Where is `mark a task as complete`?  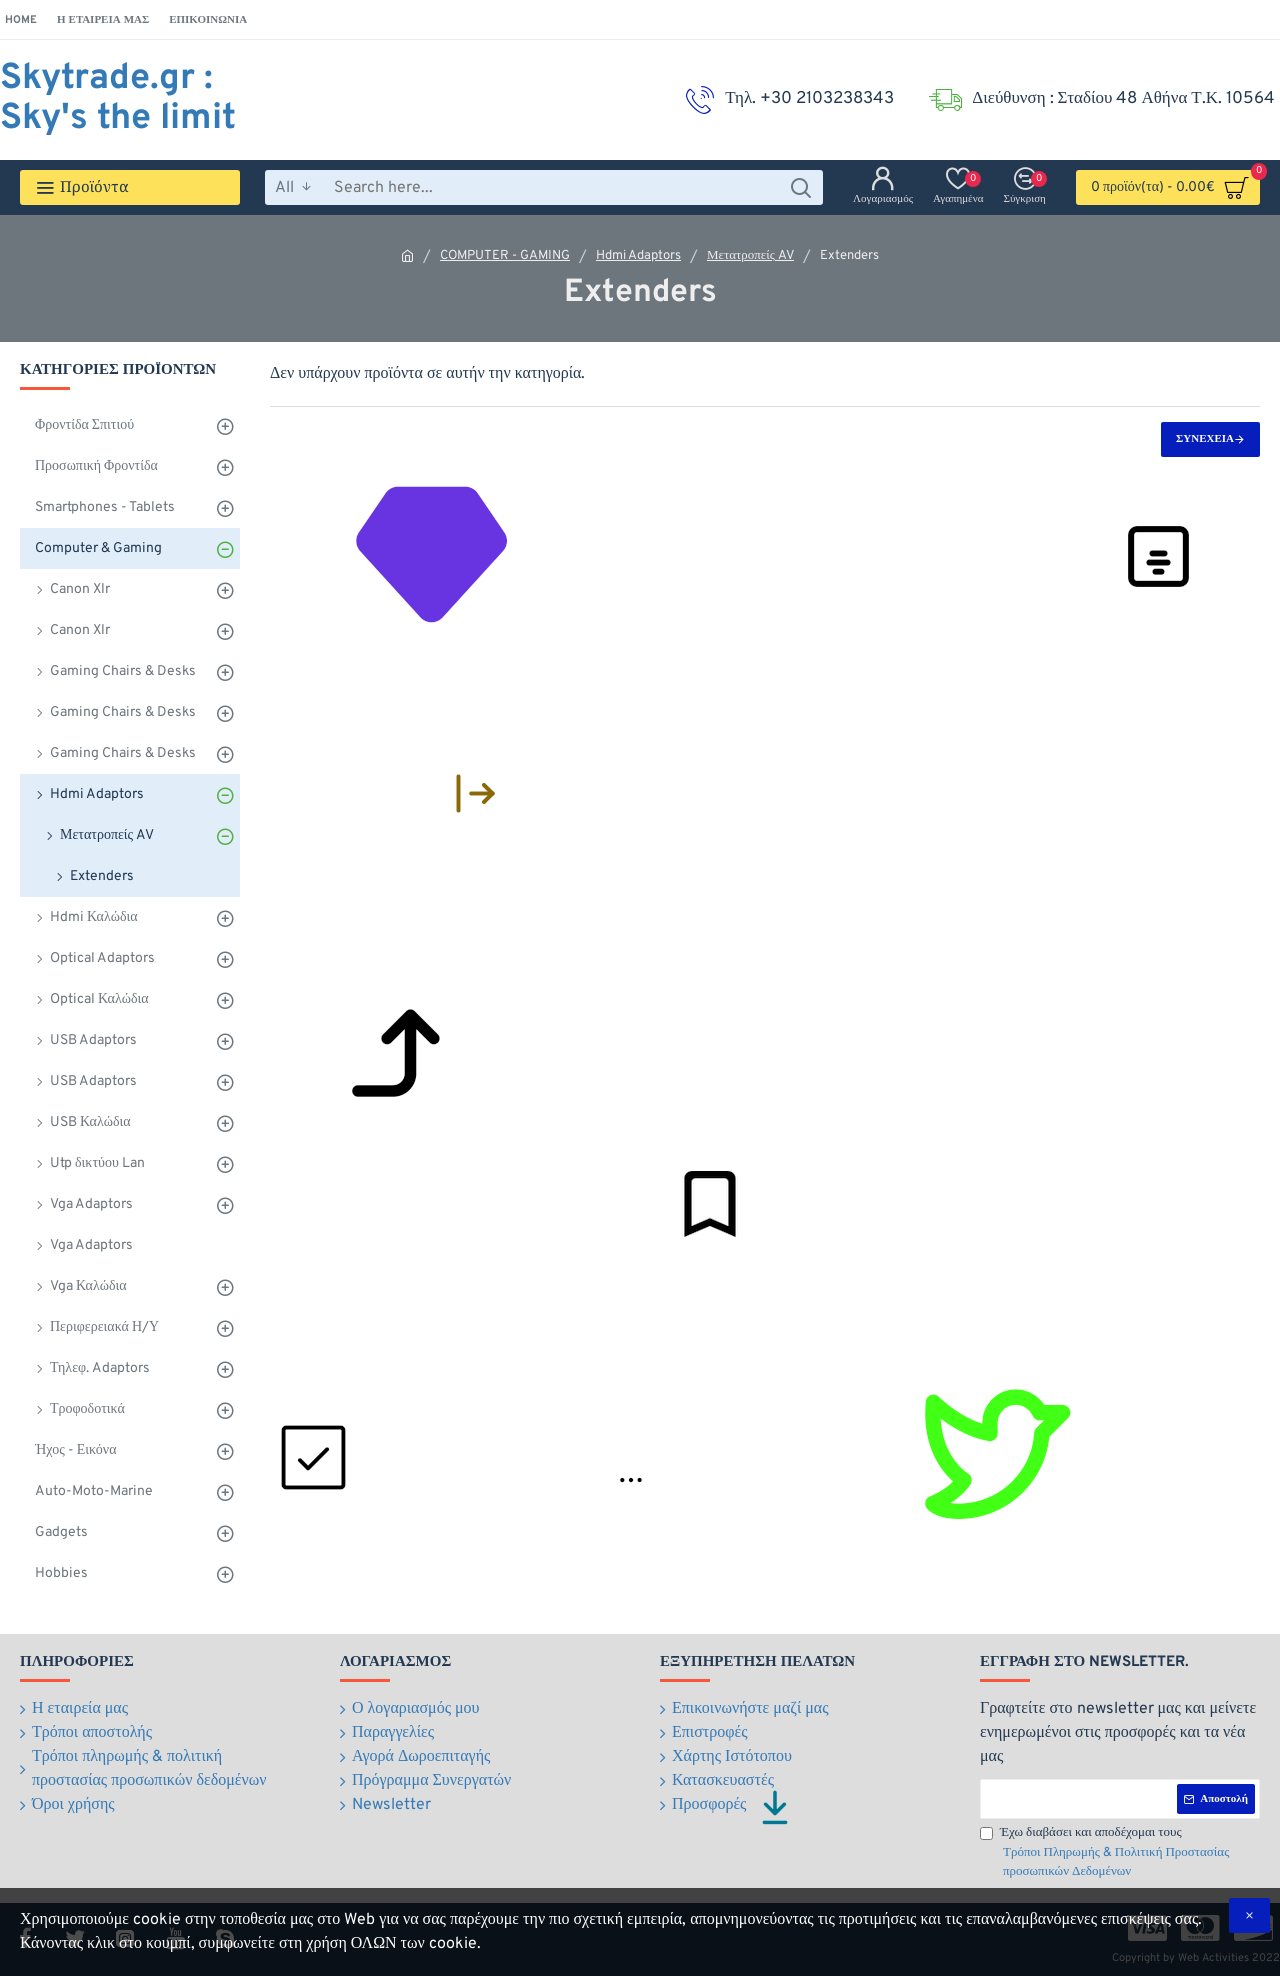
mark a task as complete is located at coordinates (313, 1457).